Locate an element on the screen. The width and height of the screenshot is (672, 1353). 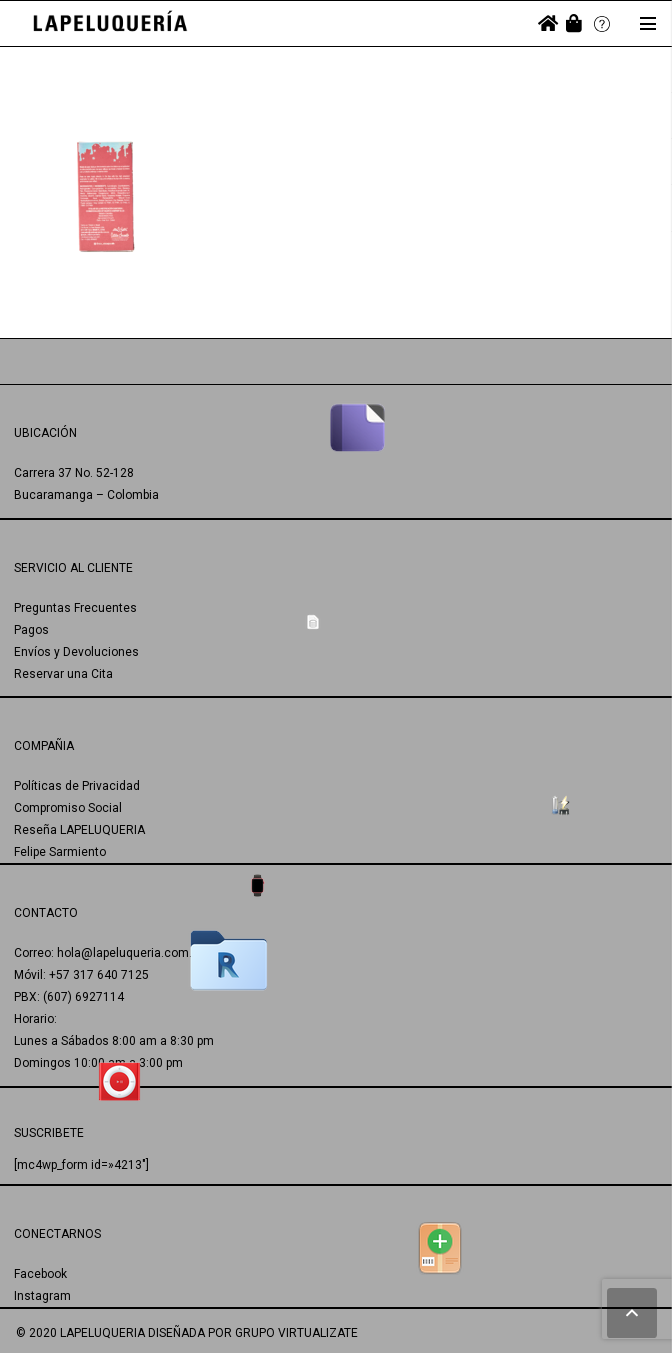
add a new software package is located at coordinates (440, 1248).